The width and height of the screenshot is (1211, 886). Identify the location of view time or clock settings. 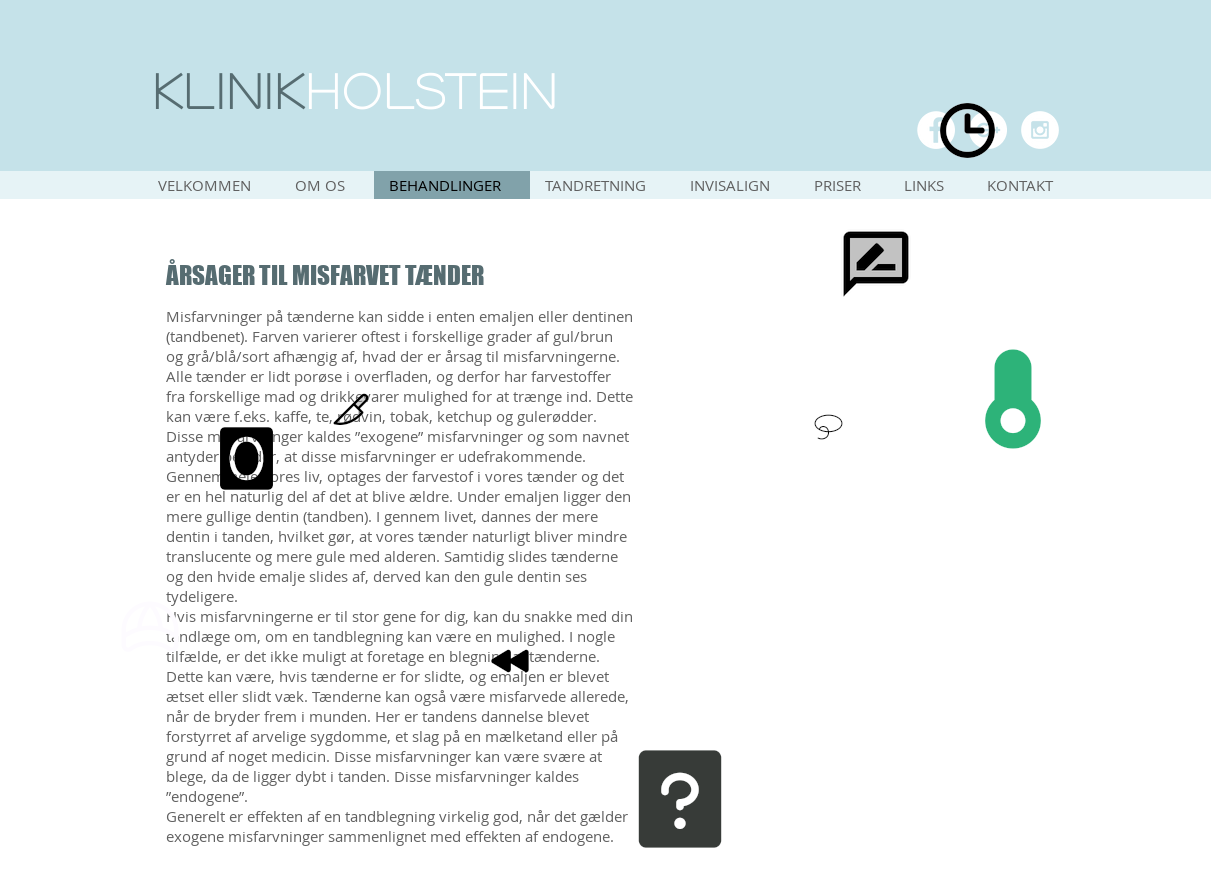
(967, 130).